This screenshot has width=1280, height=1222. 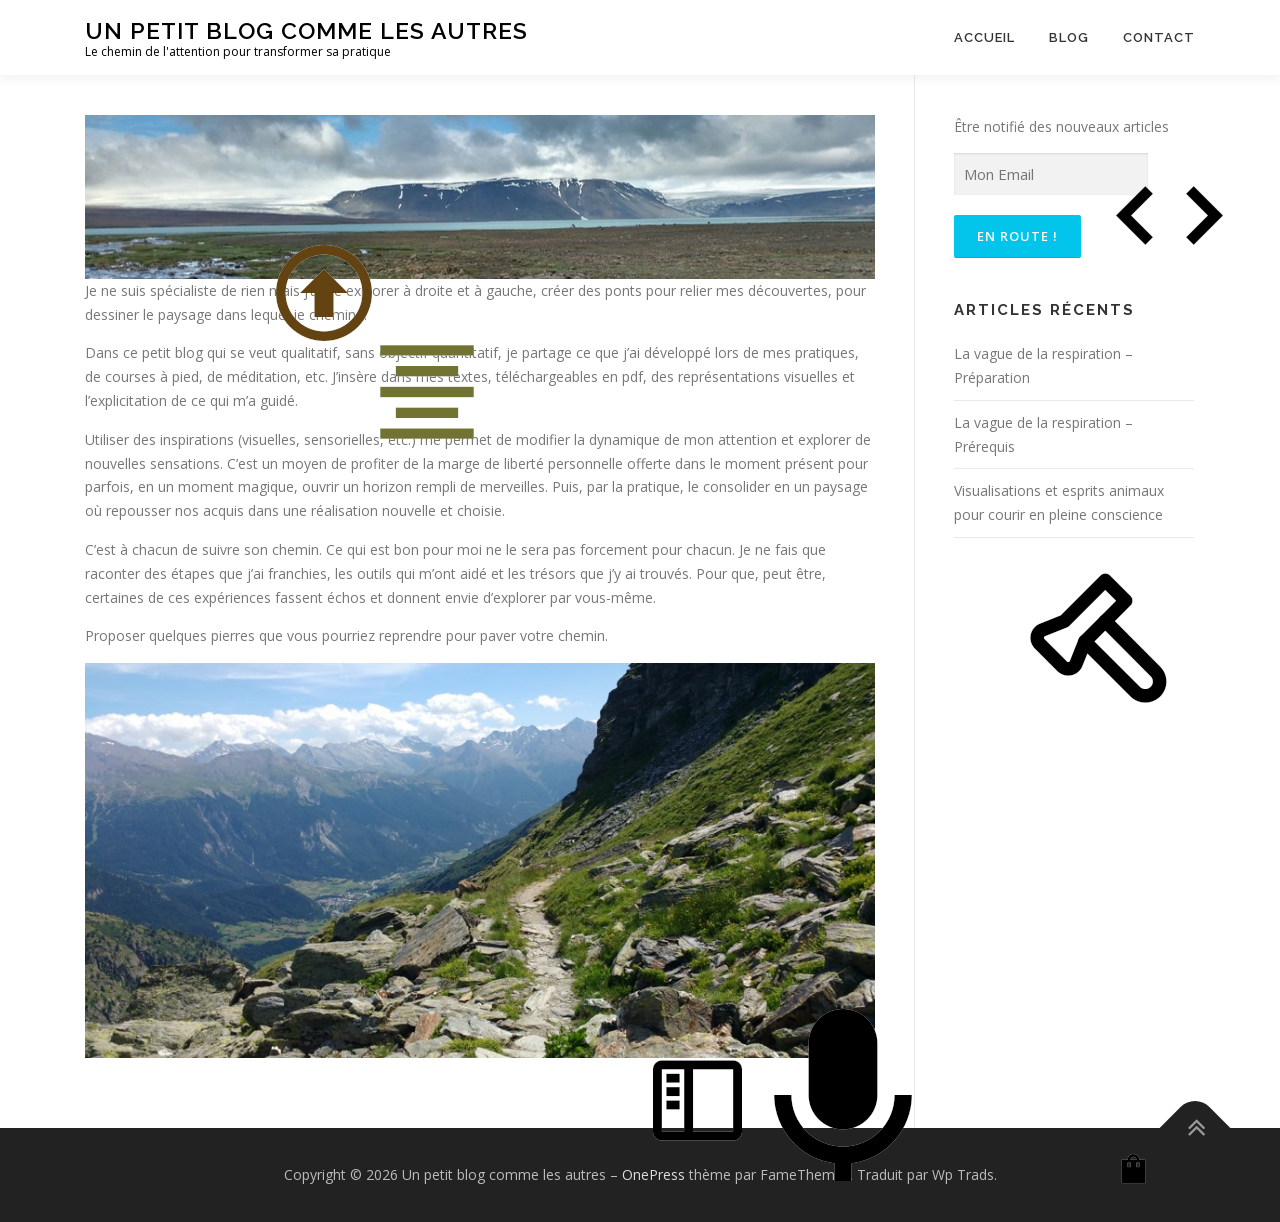 What do you see at coordinates (843, 1095) in the screenshot?
I see `tap to start voice input` at bounding box center [843, 1095].